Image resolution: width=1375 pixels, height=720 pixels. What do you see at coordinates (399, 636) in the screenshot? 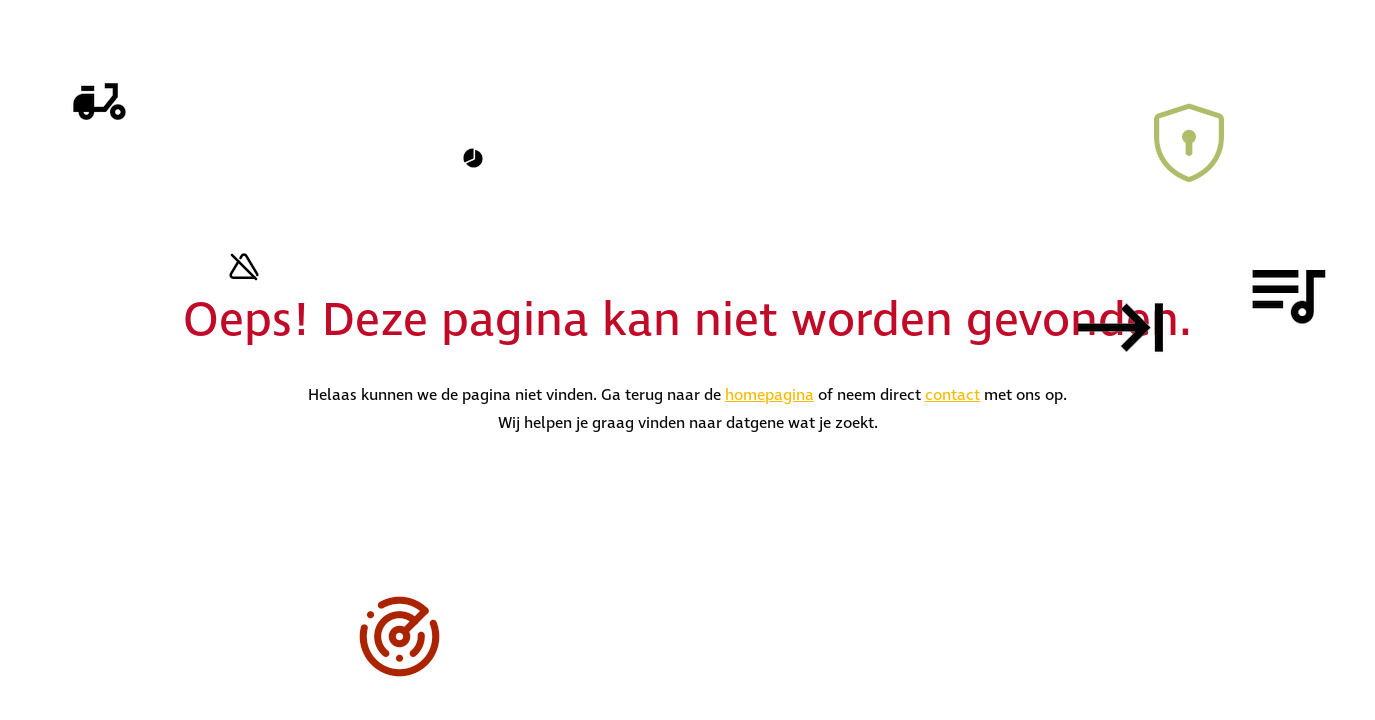
I see `scan for nearby devices or signals` at bounding box center [399, 636].